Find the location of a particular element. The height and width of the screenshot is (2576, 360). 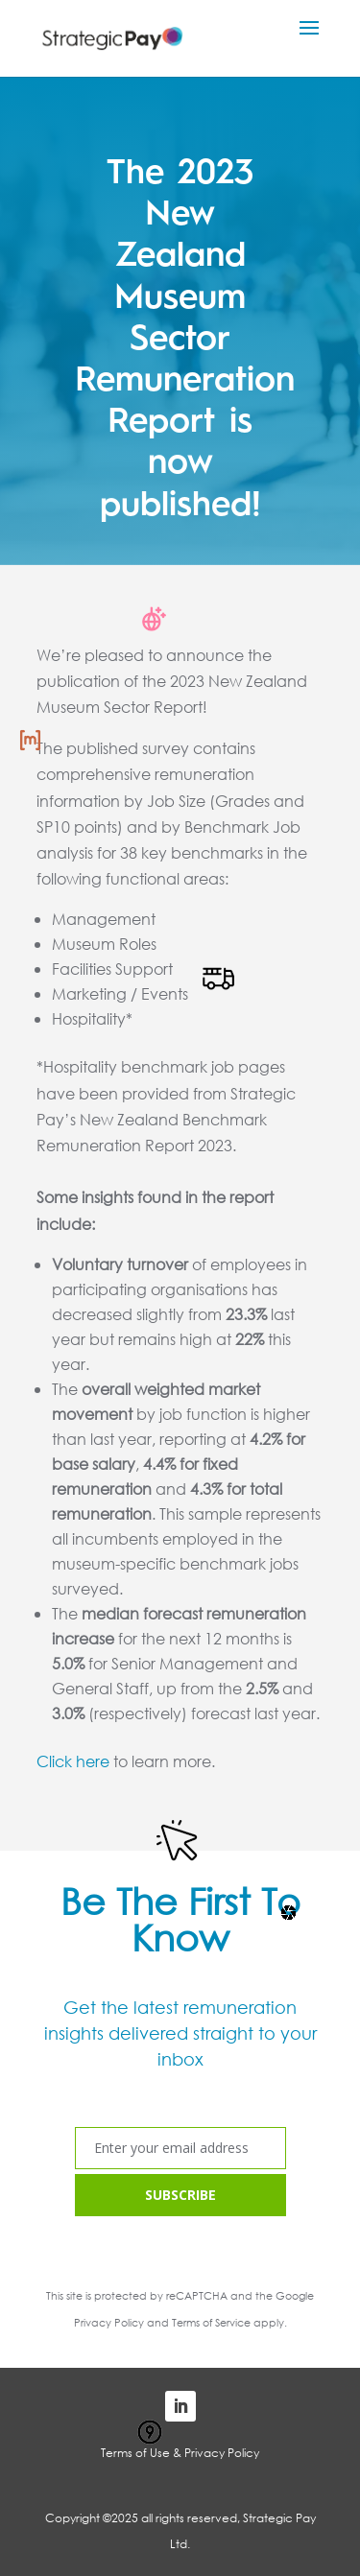

click or tap to interact is located at coordinates (179, 1842).